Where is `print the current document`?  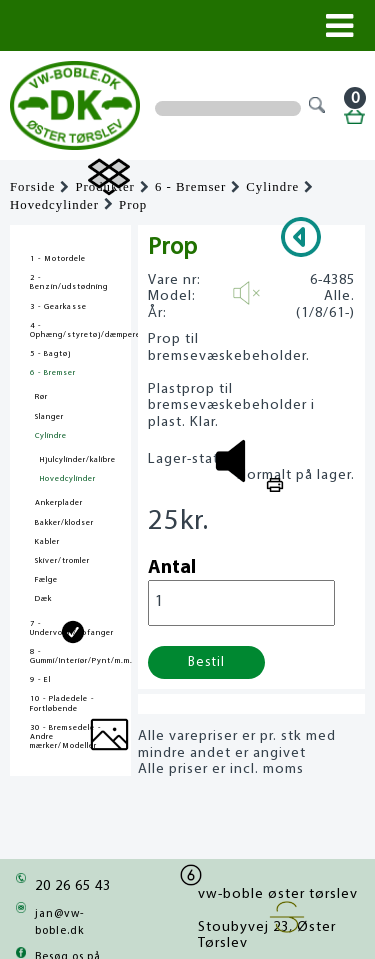 print the current document is located at coordinates (275, 485).